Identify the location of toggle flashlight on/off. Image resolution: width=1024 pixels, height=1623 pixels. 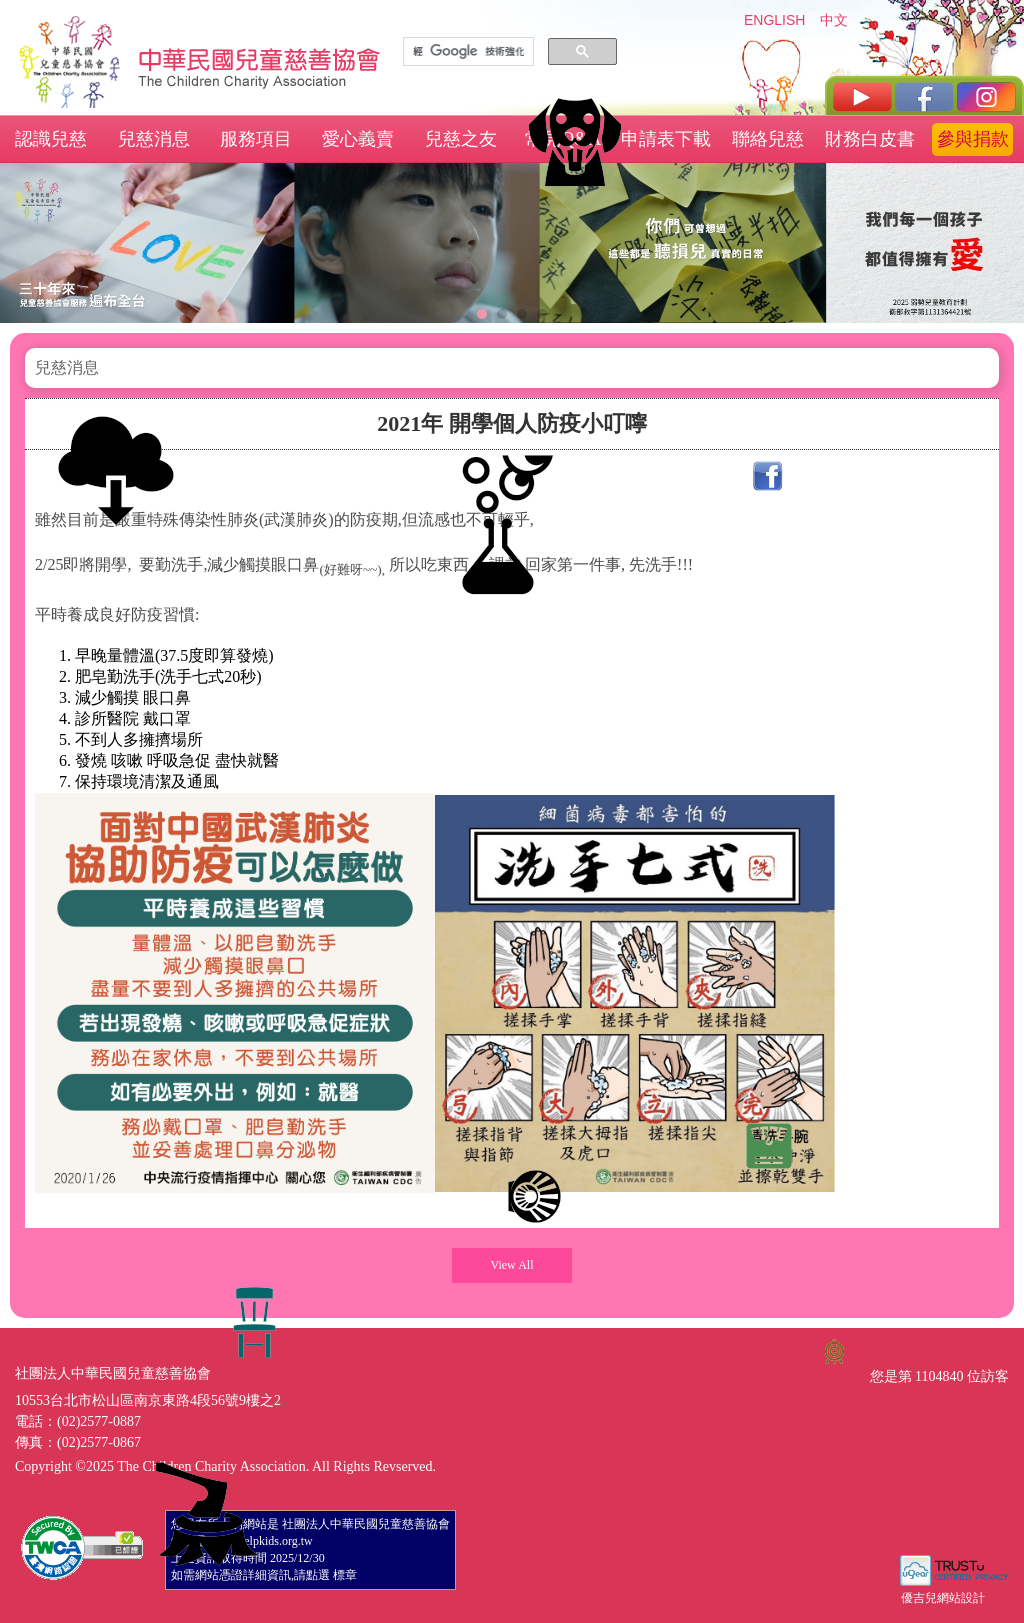
(534, 1196).